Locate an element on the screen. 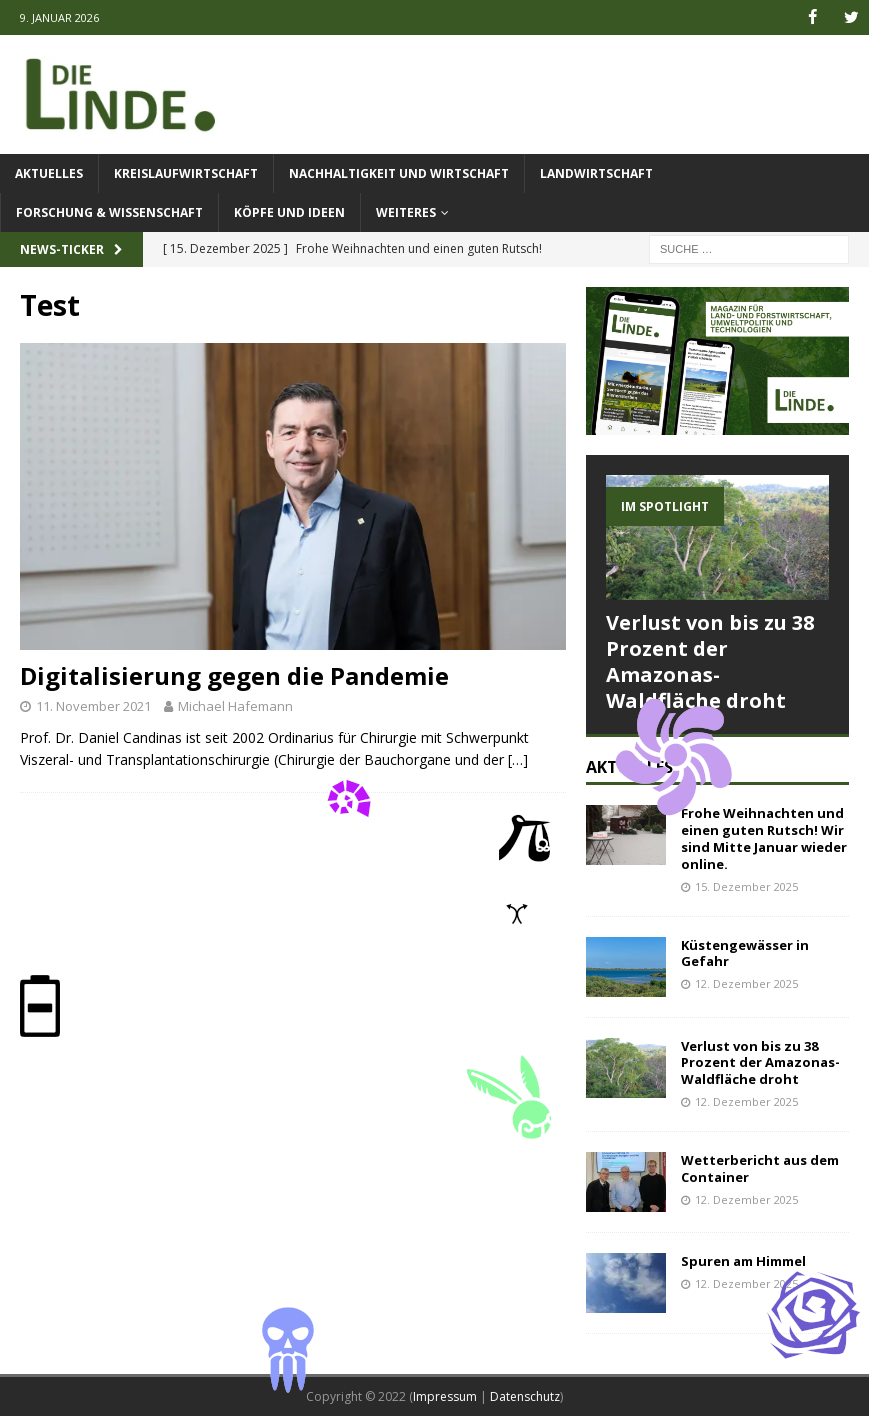  golden snitch icon from Harry Potter quidditch is located at coordinates (509, 1097).